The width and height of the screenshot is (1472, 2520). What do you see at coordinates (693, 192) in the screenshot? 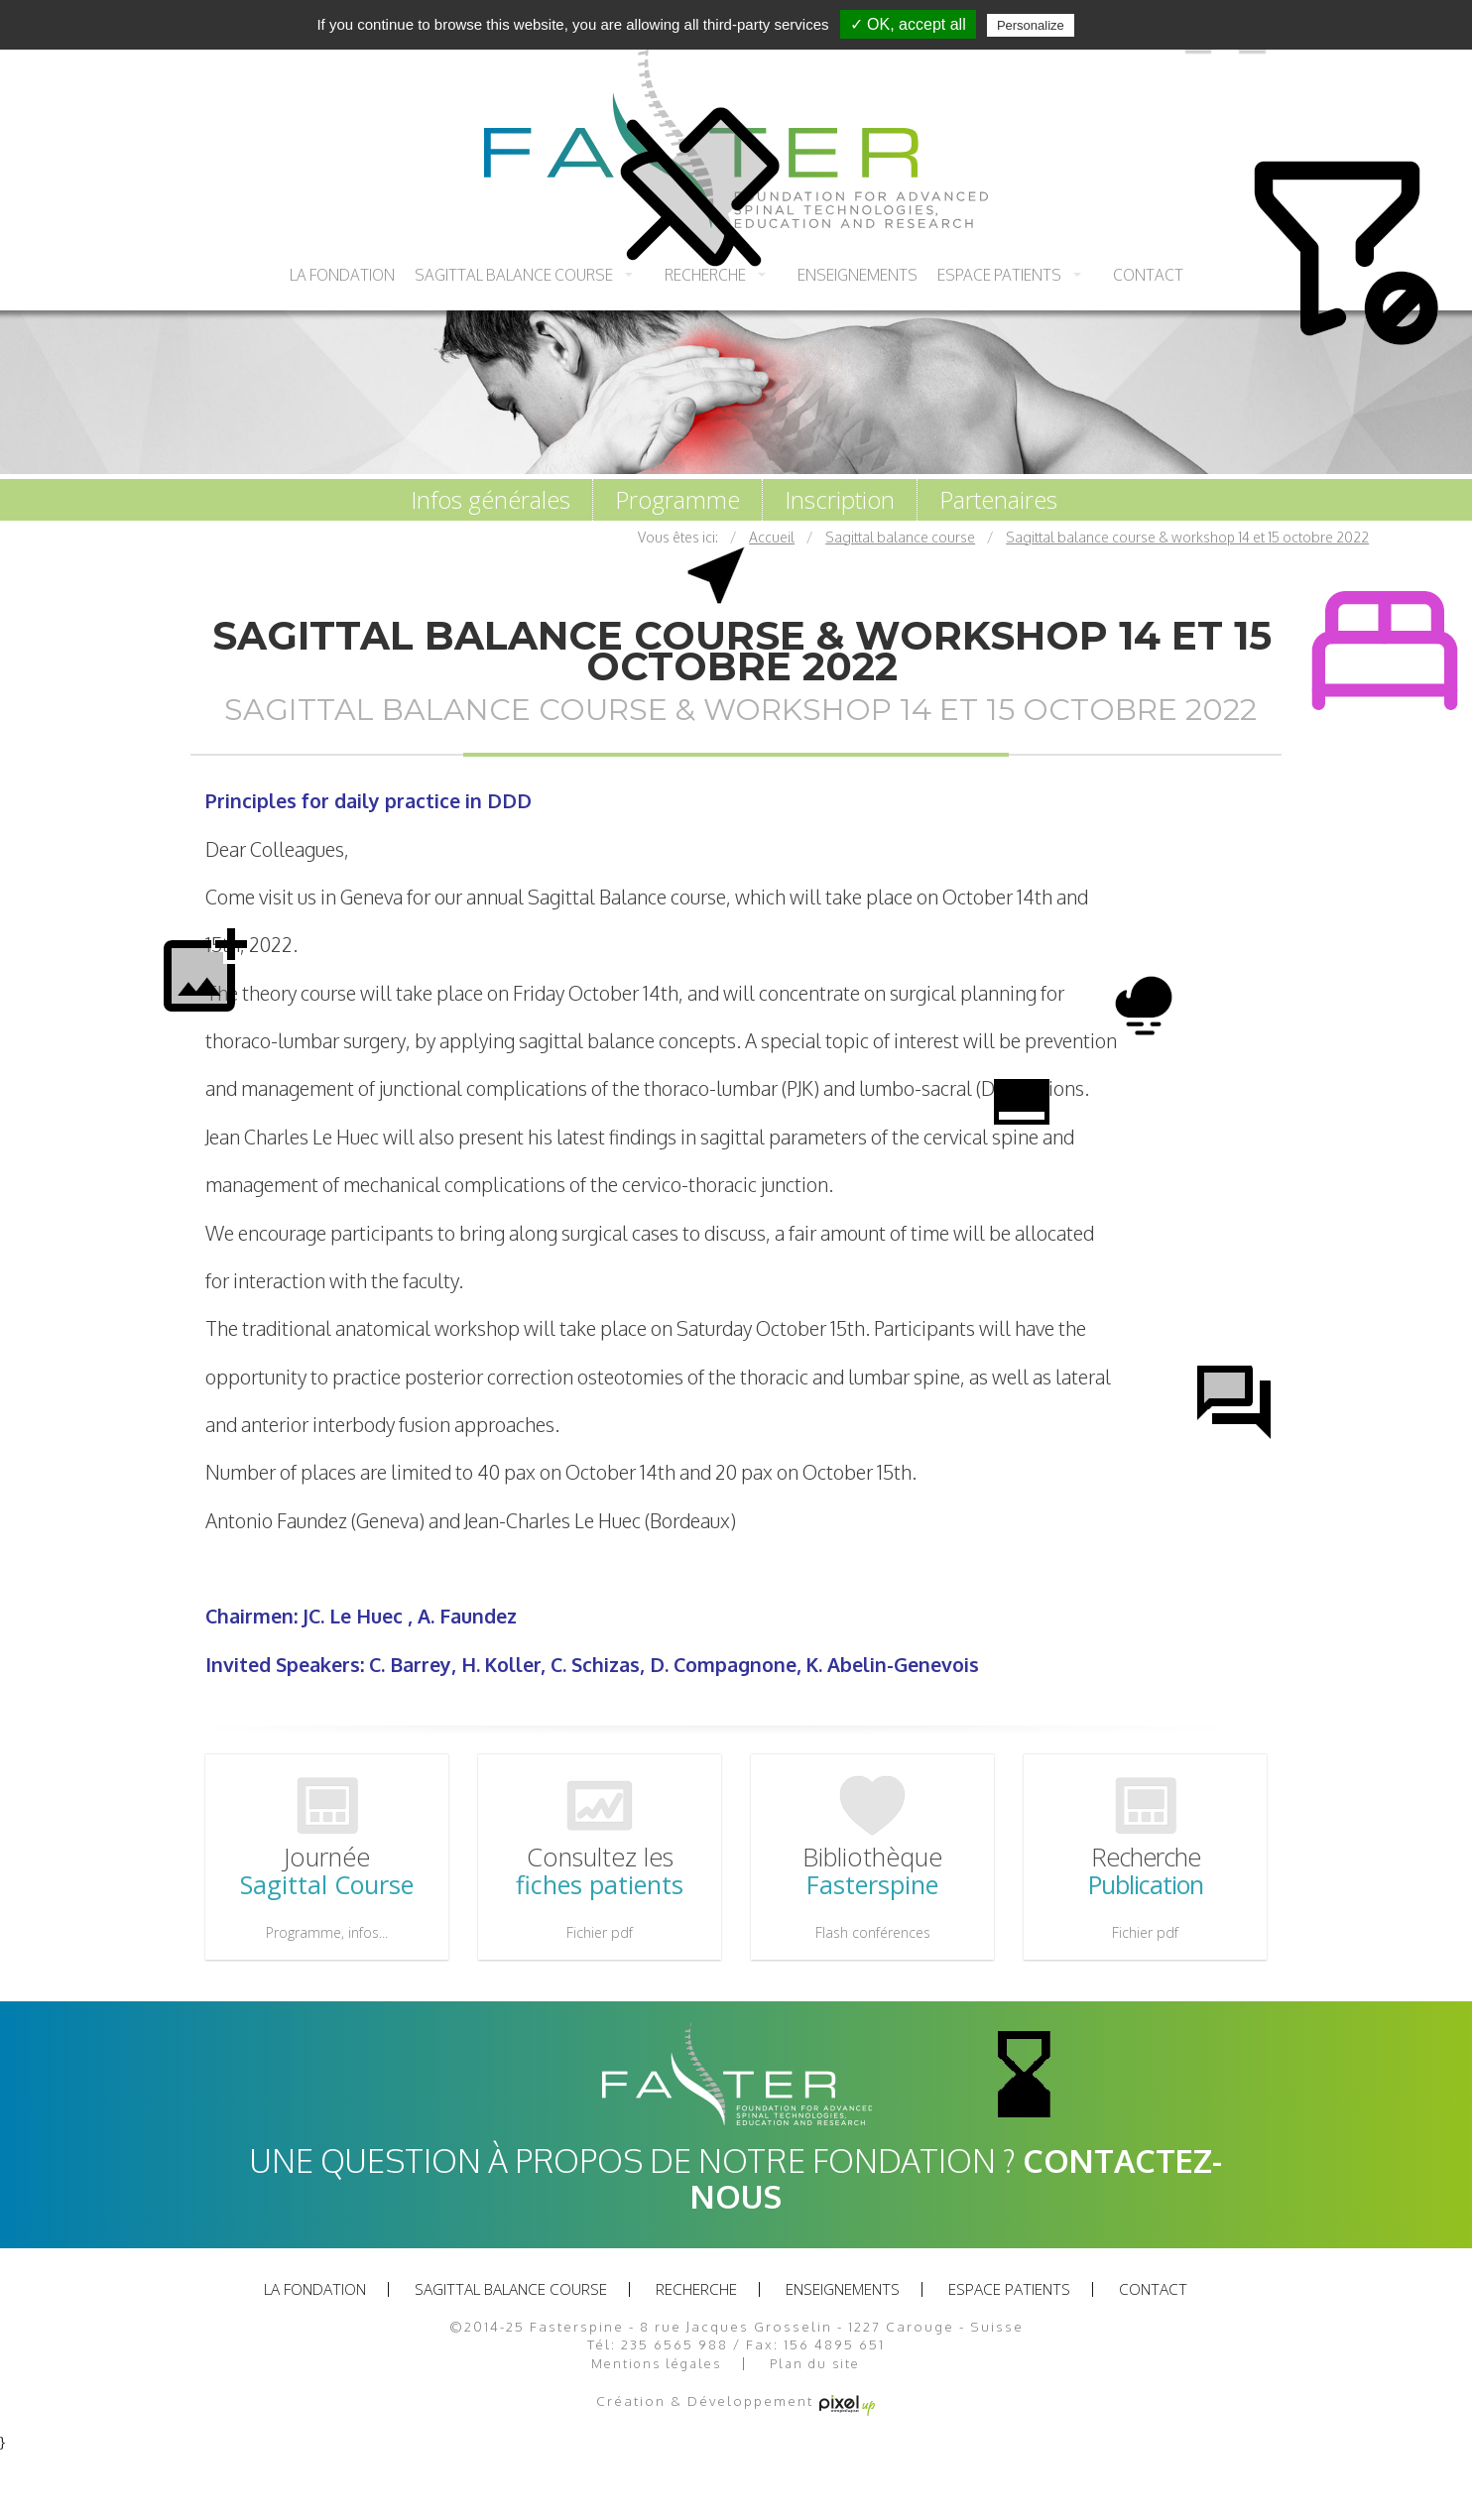
I see `unpin this item` at bounding box center [693, 192].